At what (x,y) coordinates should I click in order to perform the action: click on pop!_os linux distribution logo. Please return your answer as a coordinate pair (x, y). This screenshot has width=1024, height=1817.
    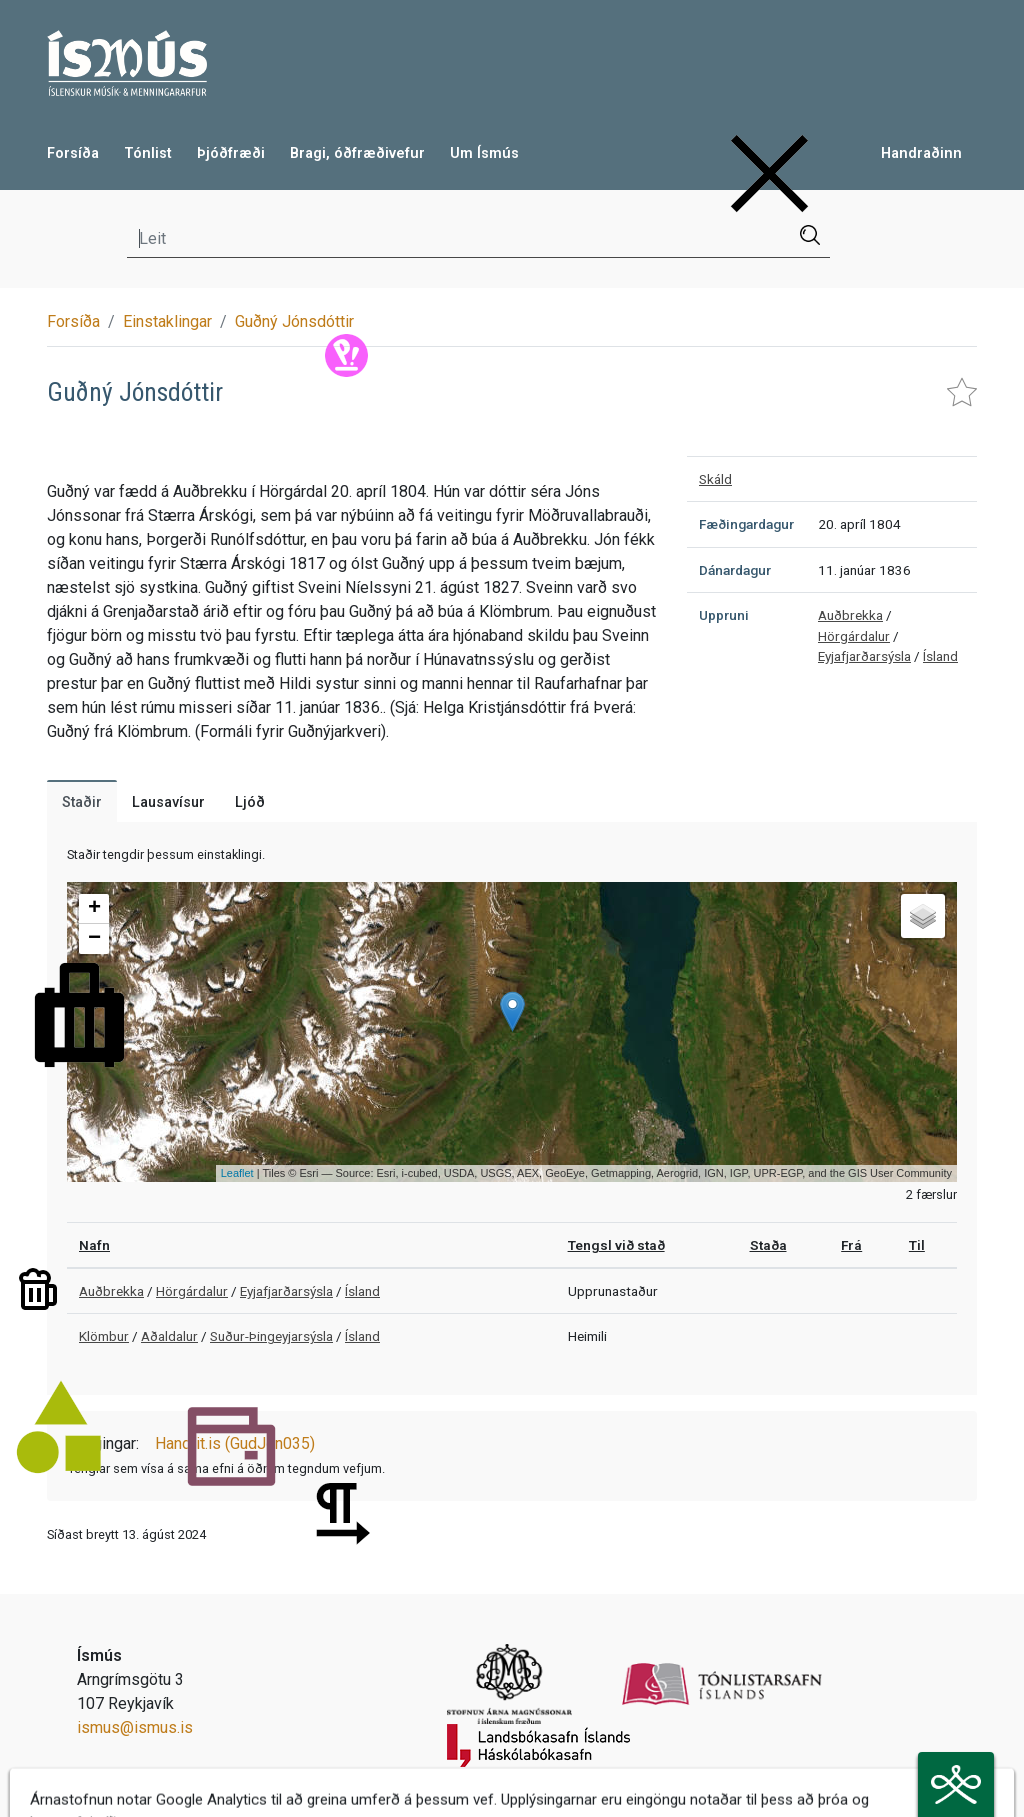
    Looking at the image, I should click on (346, 355).